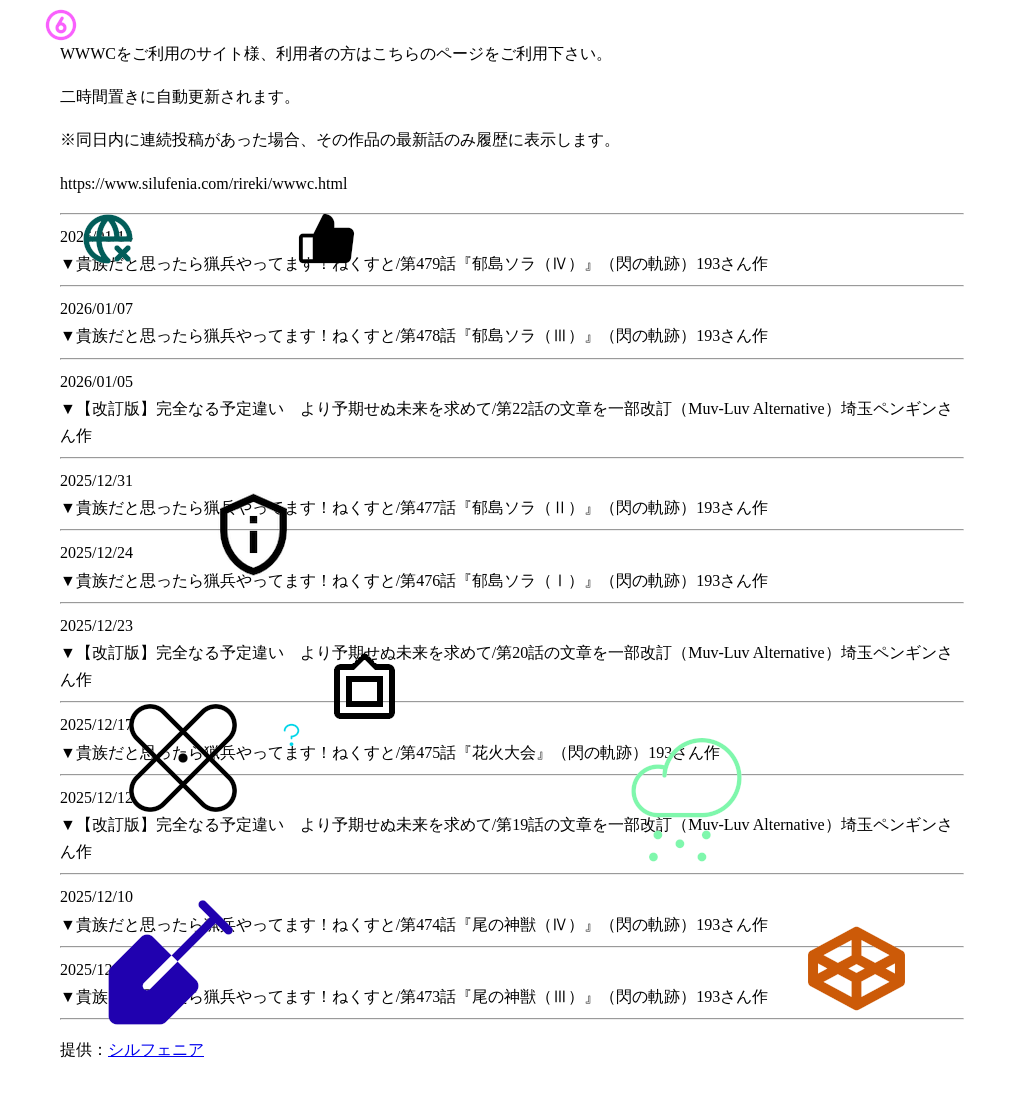 This screenshot has height=1103, width=1024. Describe the element at coordinates (326, 241) in the screenshot. I see `like or approve content` at that location.